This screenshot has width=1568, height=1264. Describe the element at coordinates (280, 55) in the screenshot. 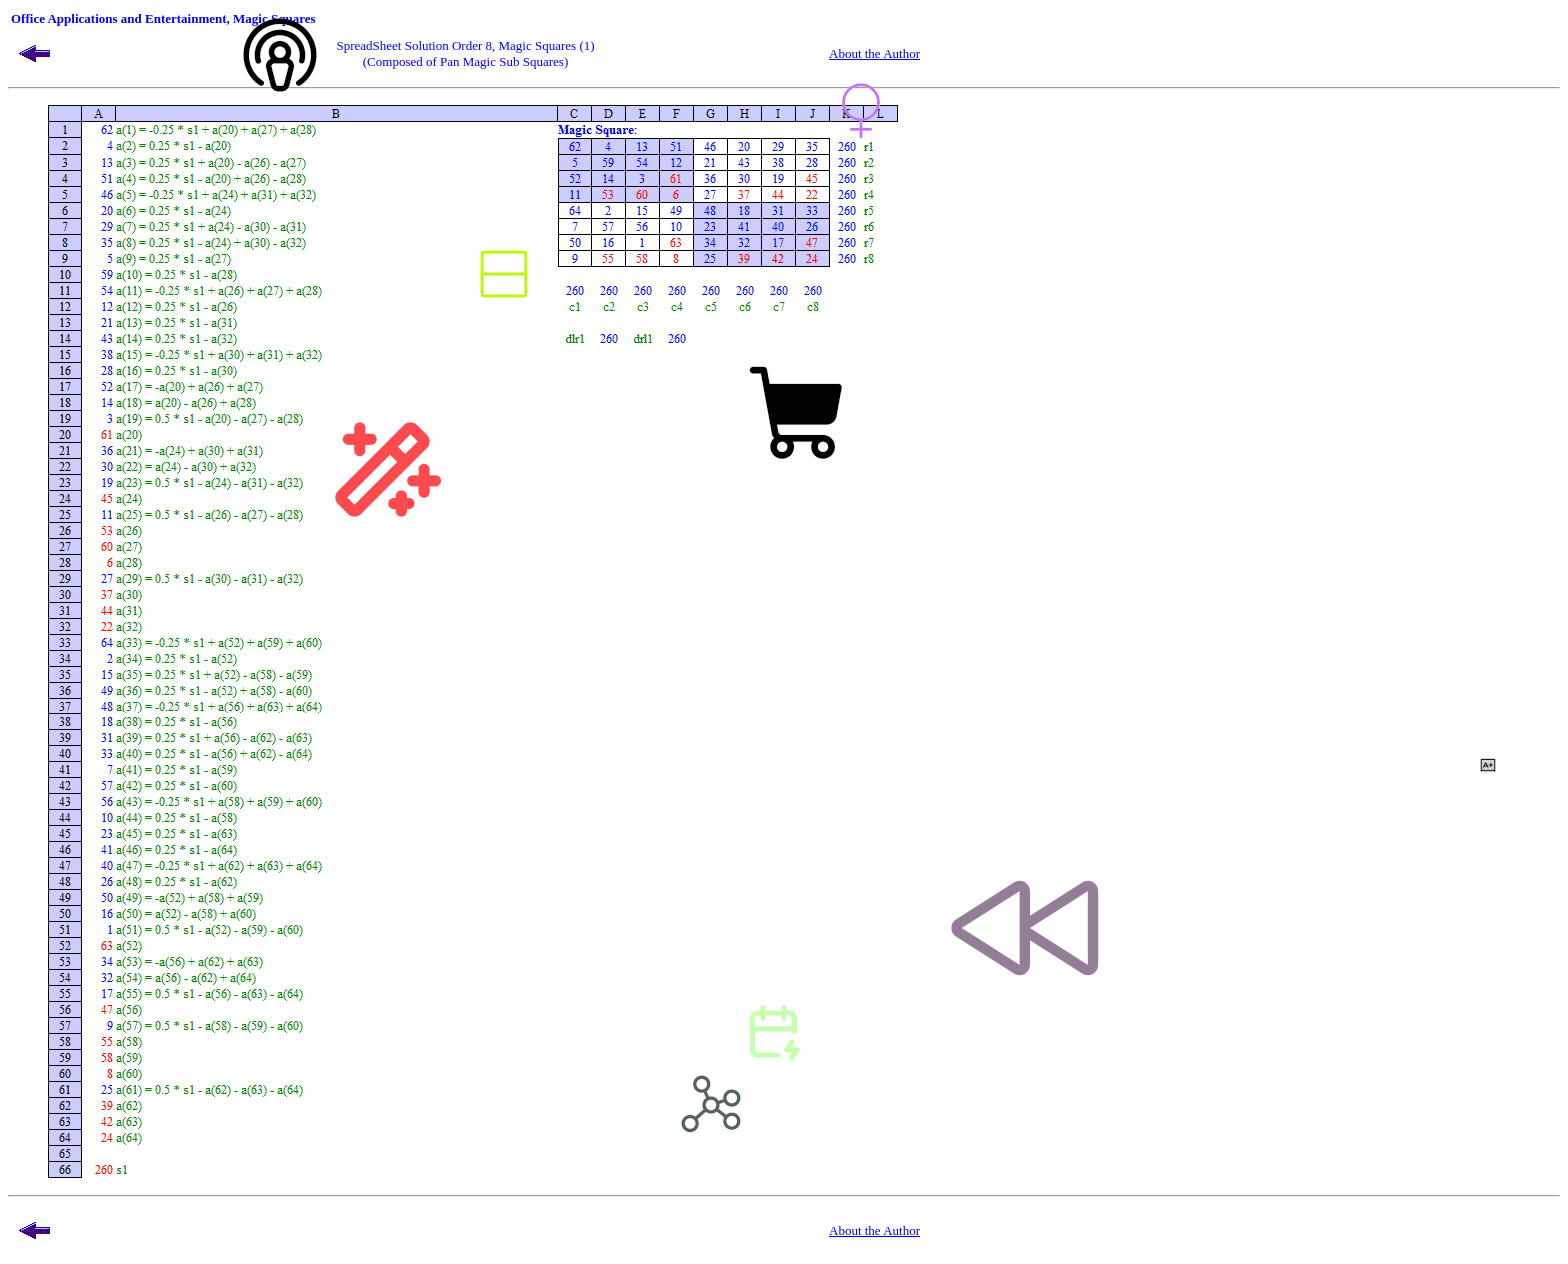

I see `open apple podcasts` at that location.